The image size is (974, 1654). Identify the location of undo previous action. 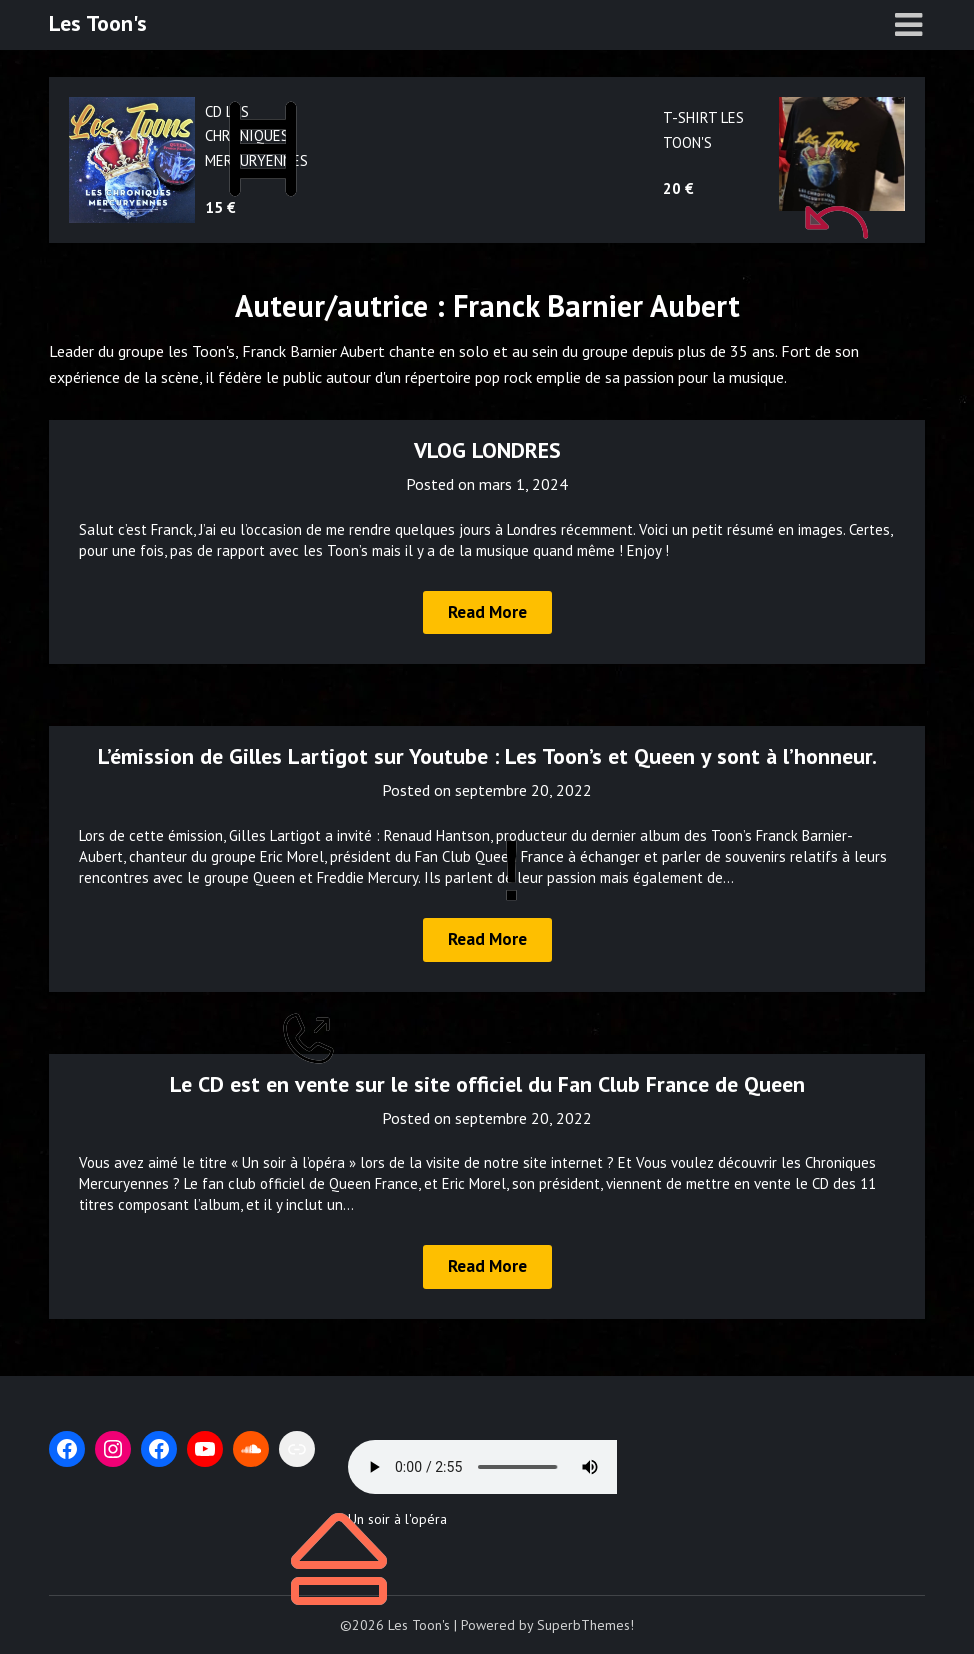
(838, 220).